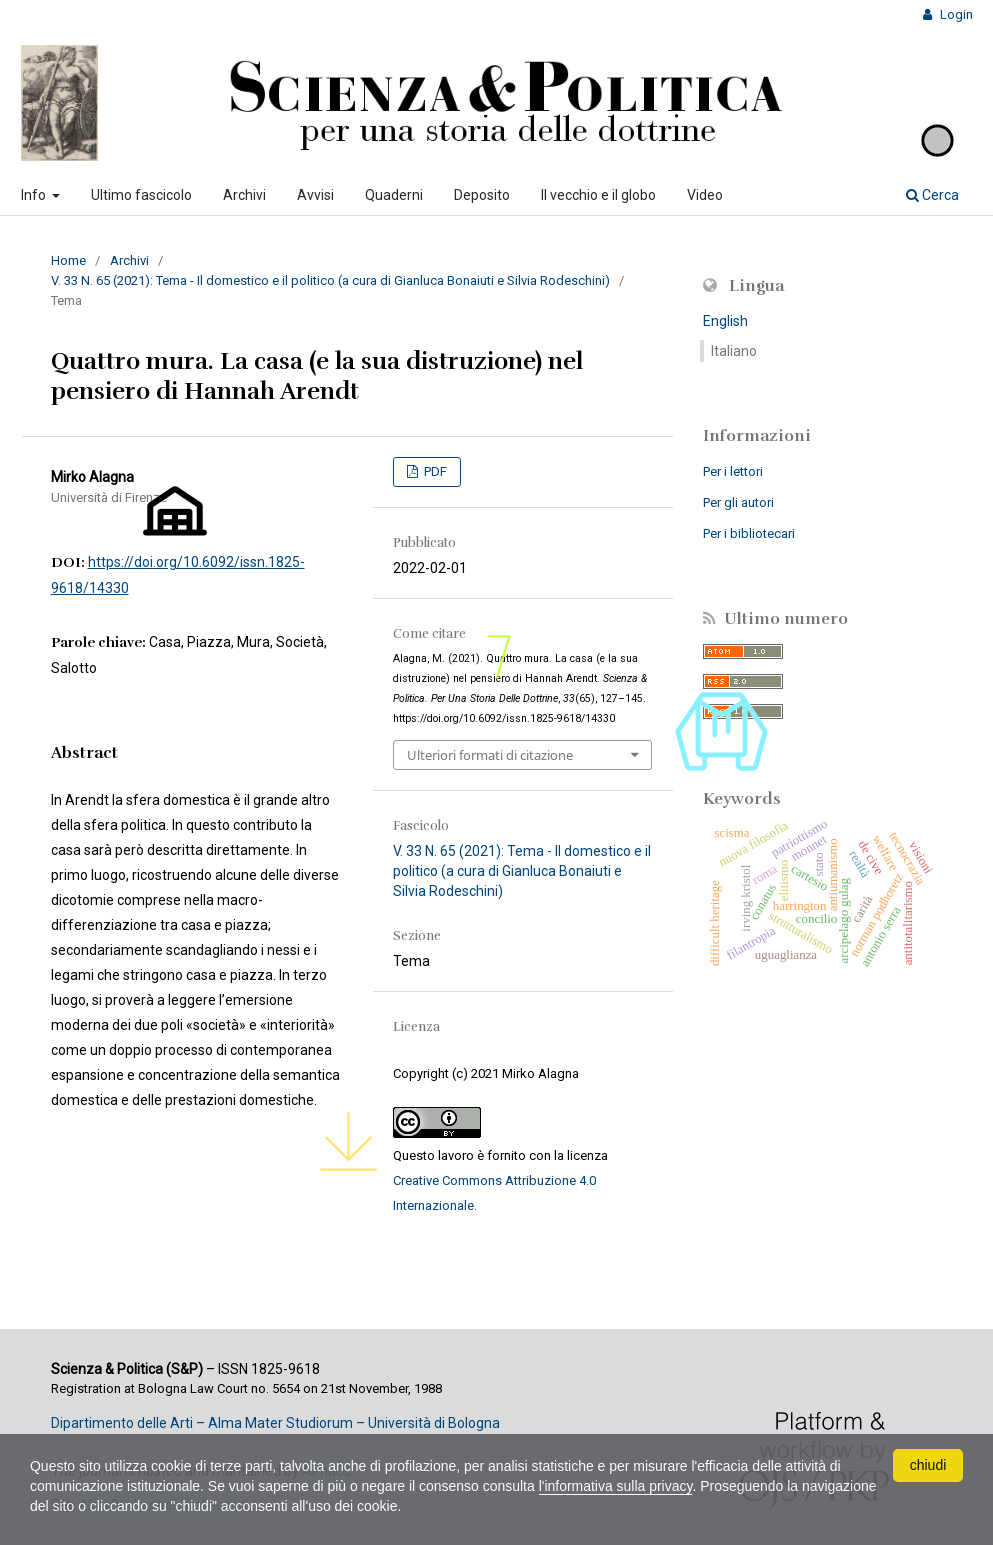 The width and height of the screenshot is (993, 1545). I want to click on indicates the number seven in a list or sequence, so click(499, 657).